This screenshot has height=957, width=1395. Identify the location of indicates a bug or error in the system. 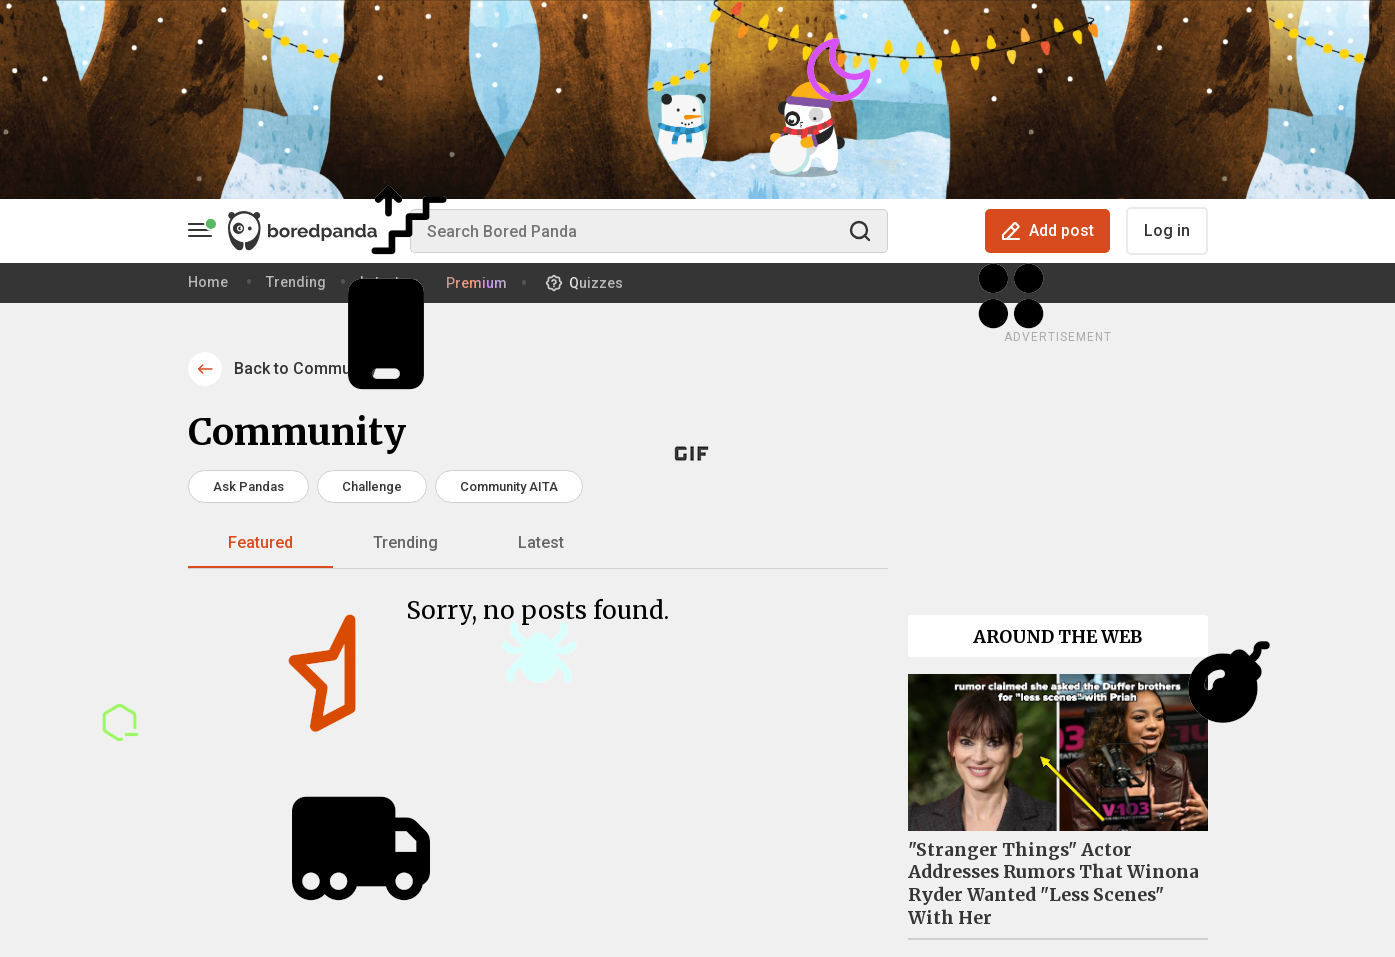
(539, 654).